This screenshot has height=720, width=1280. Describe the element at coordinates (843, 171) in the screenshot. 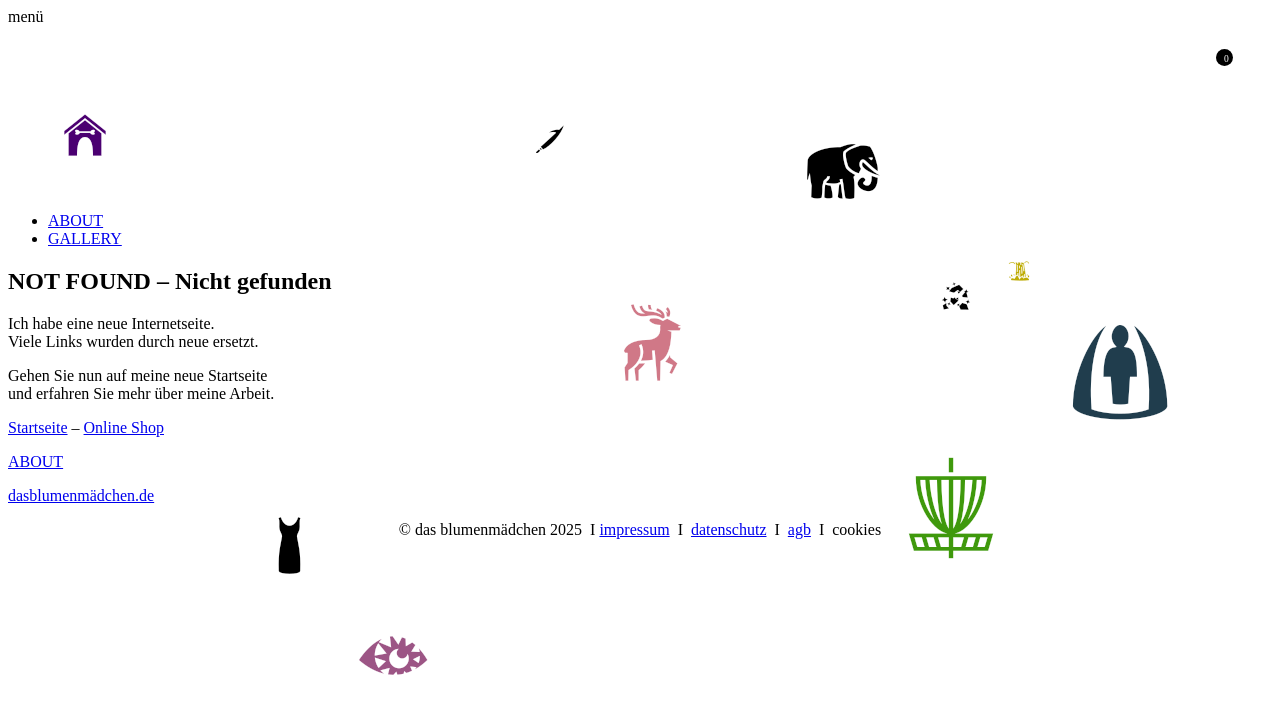

I see `elephant icon for wildlife or zoo-themed game` at that location.